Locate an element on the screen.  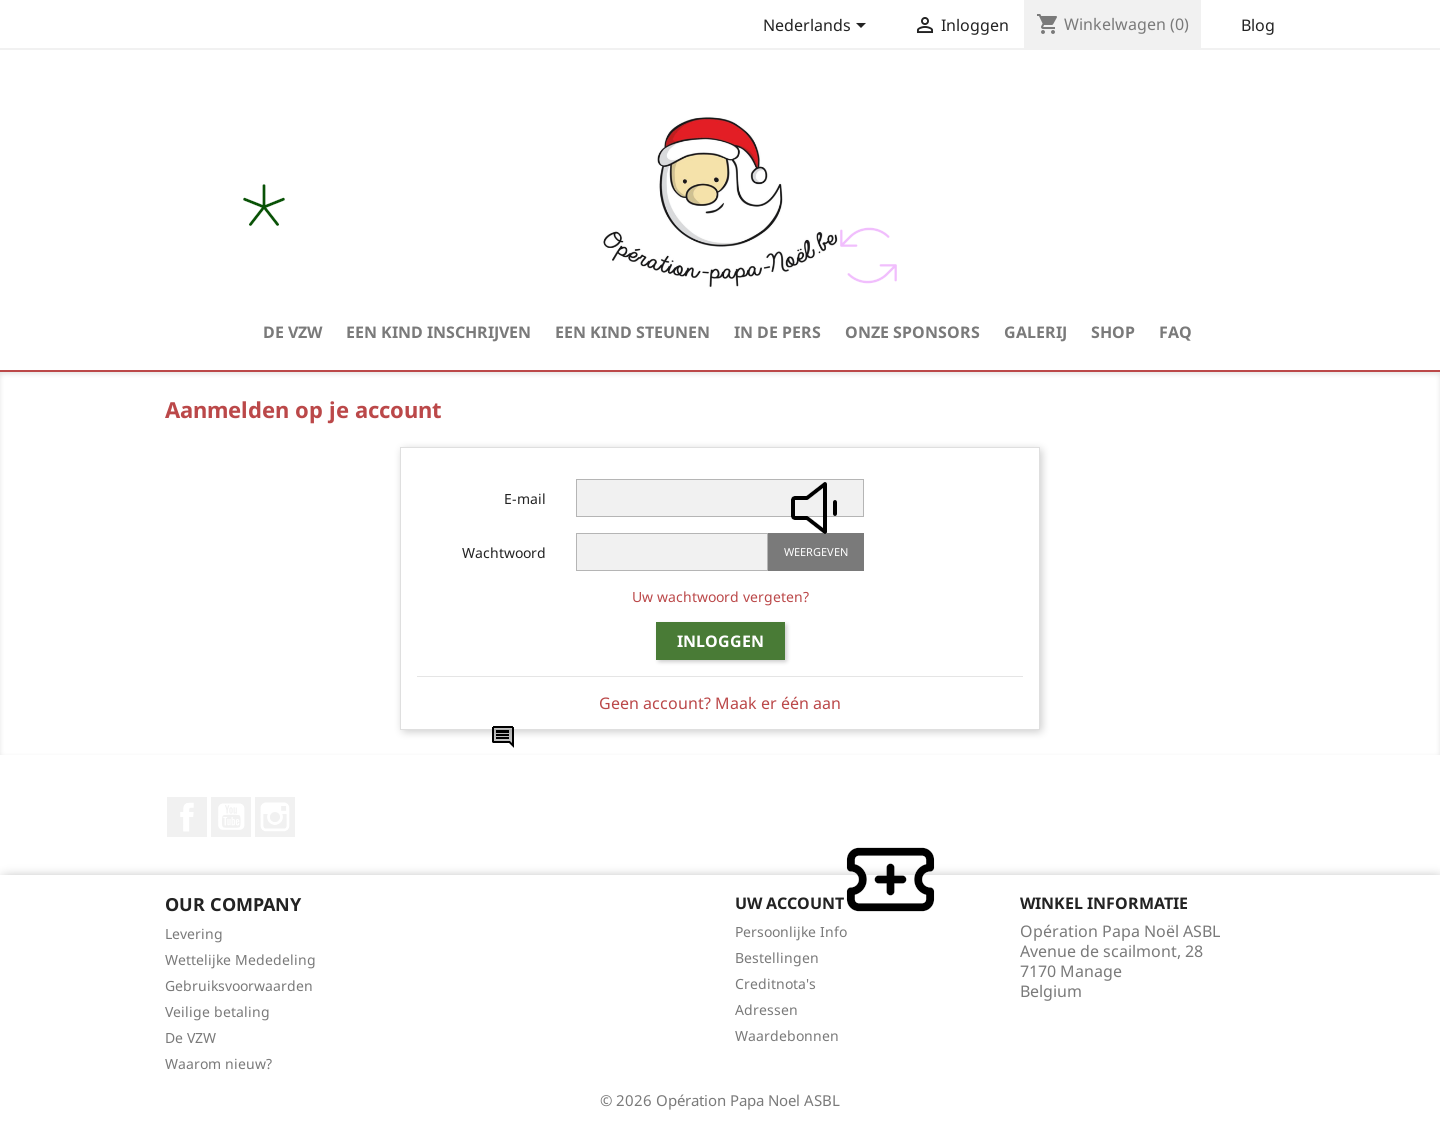
indicates a required field in a form is located at coordinates (264, 207).